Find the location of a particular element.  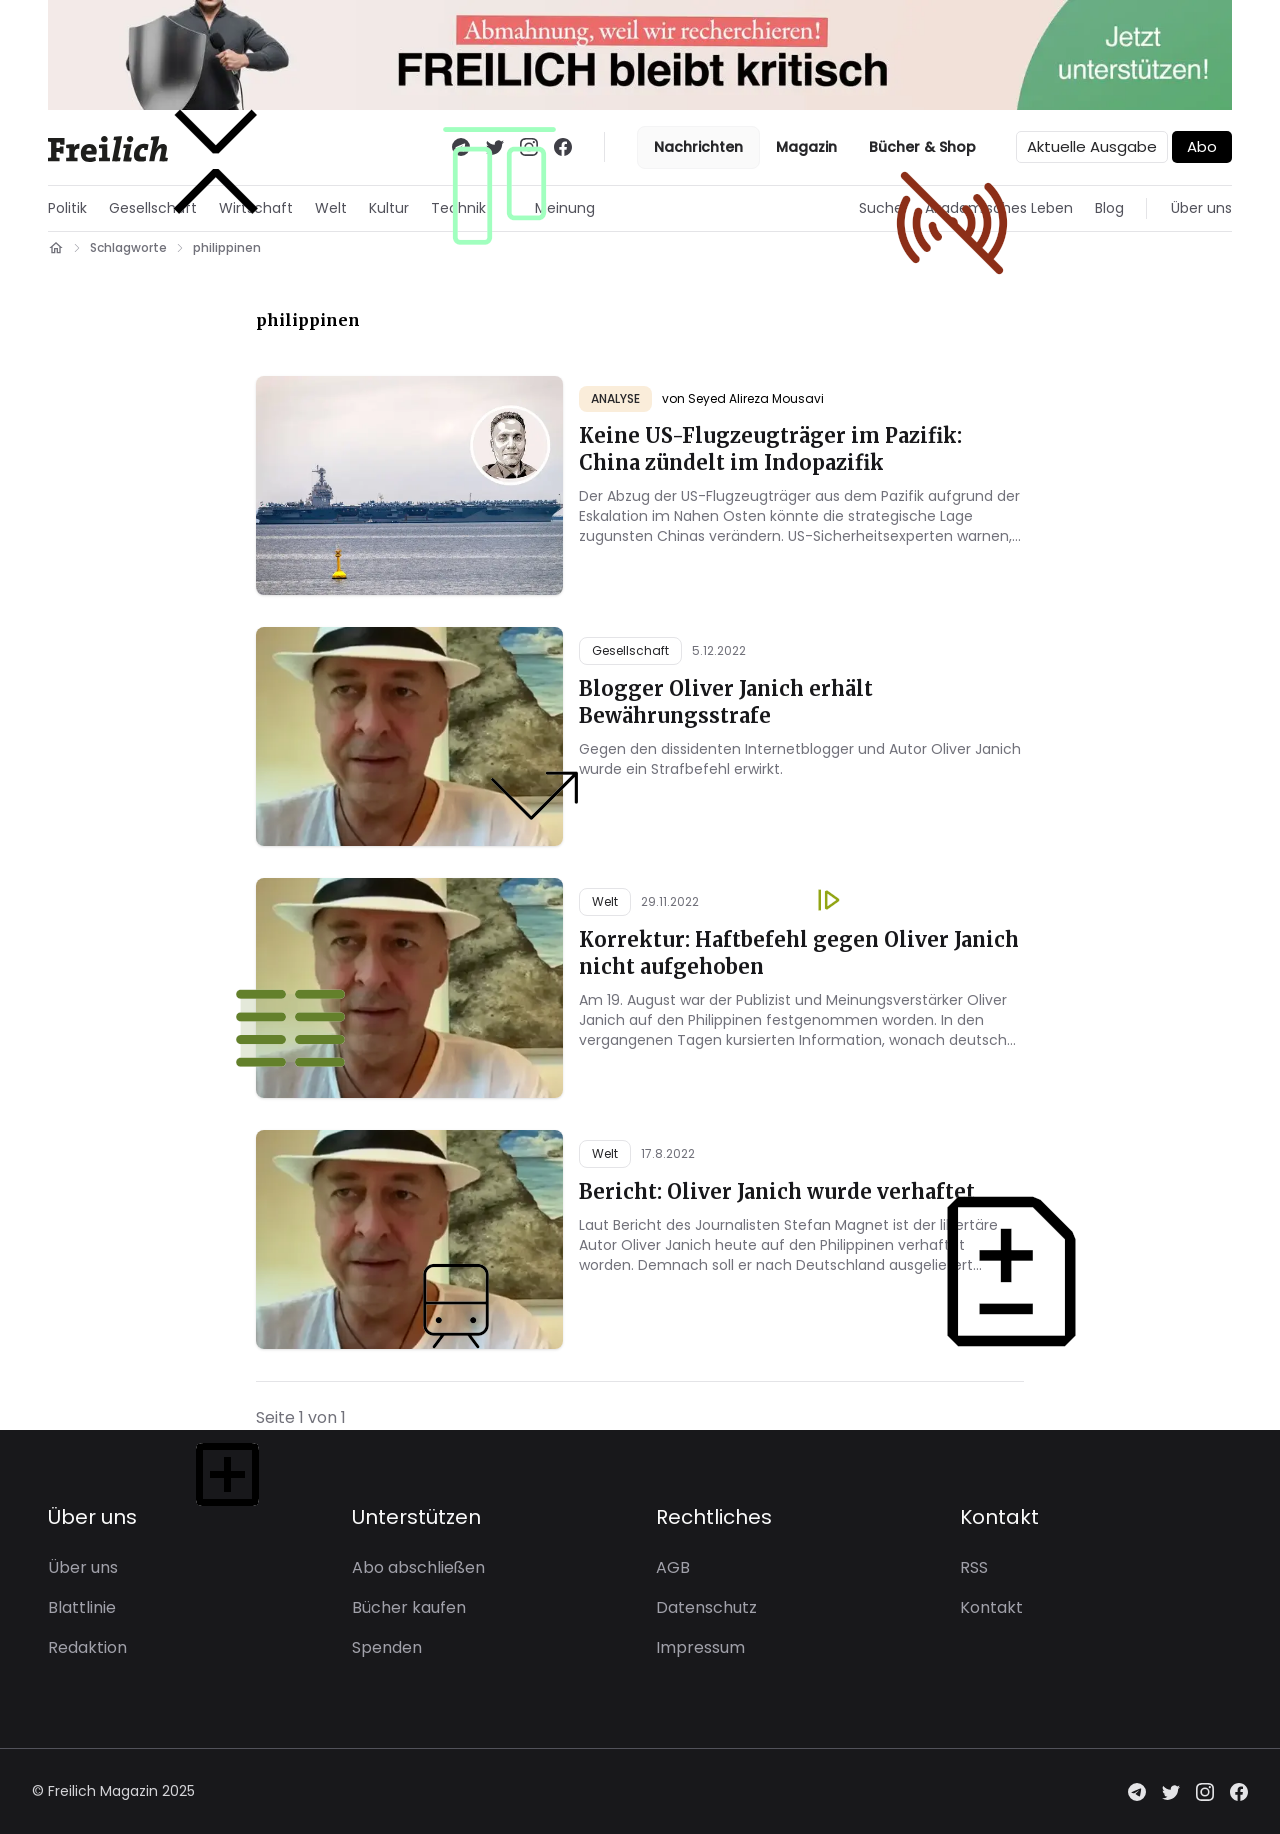

switch to multi-column text layout is located at coordinates (290, 1030).